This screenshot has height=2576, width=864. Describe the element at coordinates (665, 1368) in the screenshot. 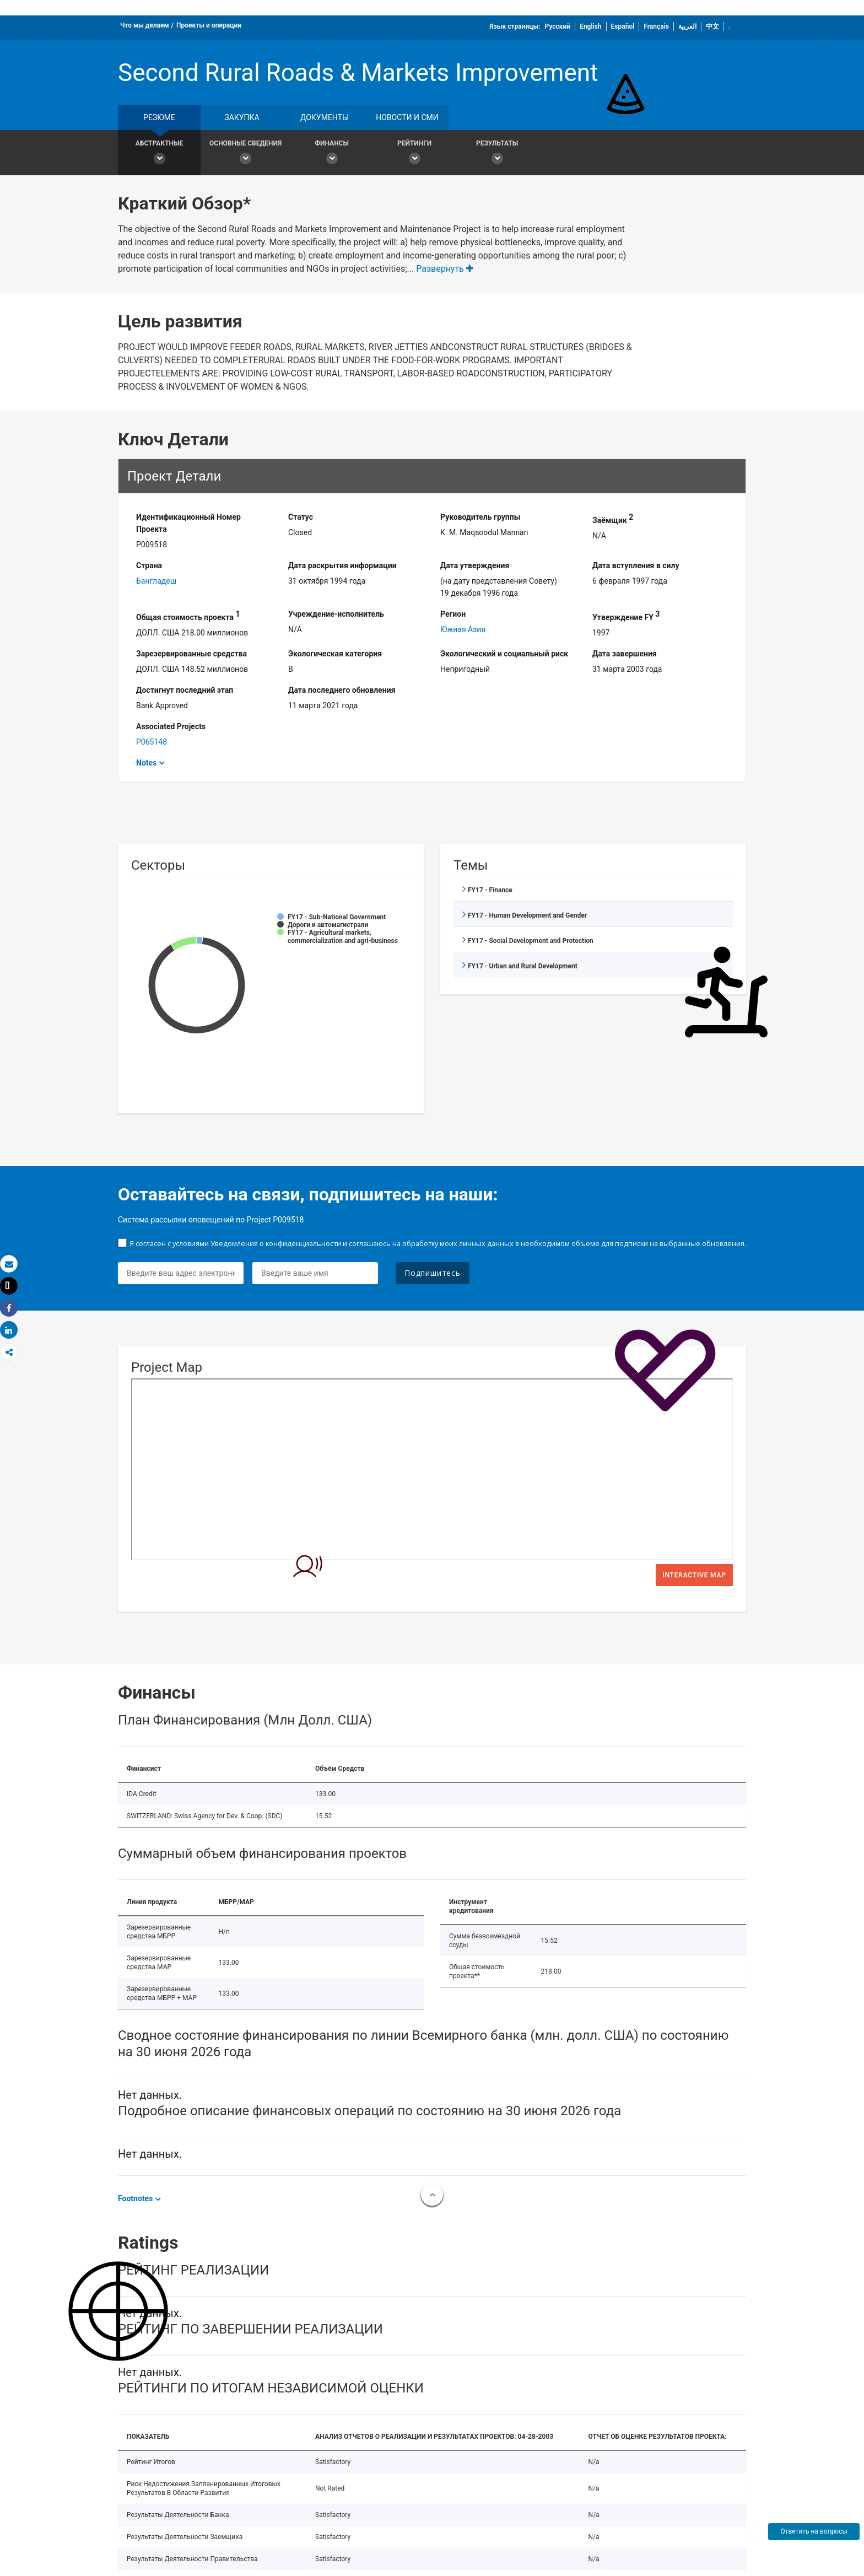

I see `open Google Fit app` at that location.